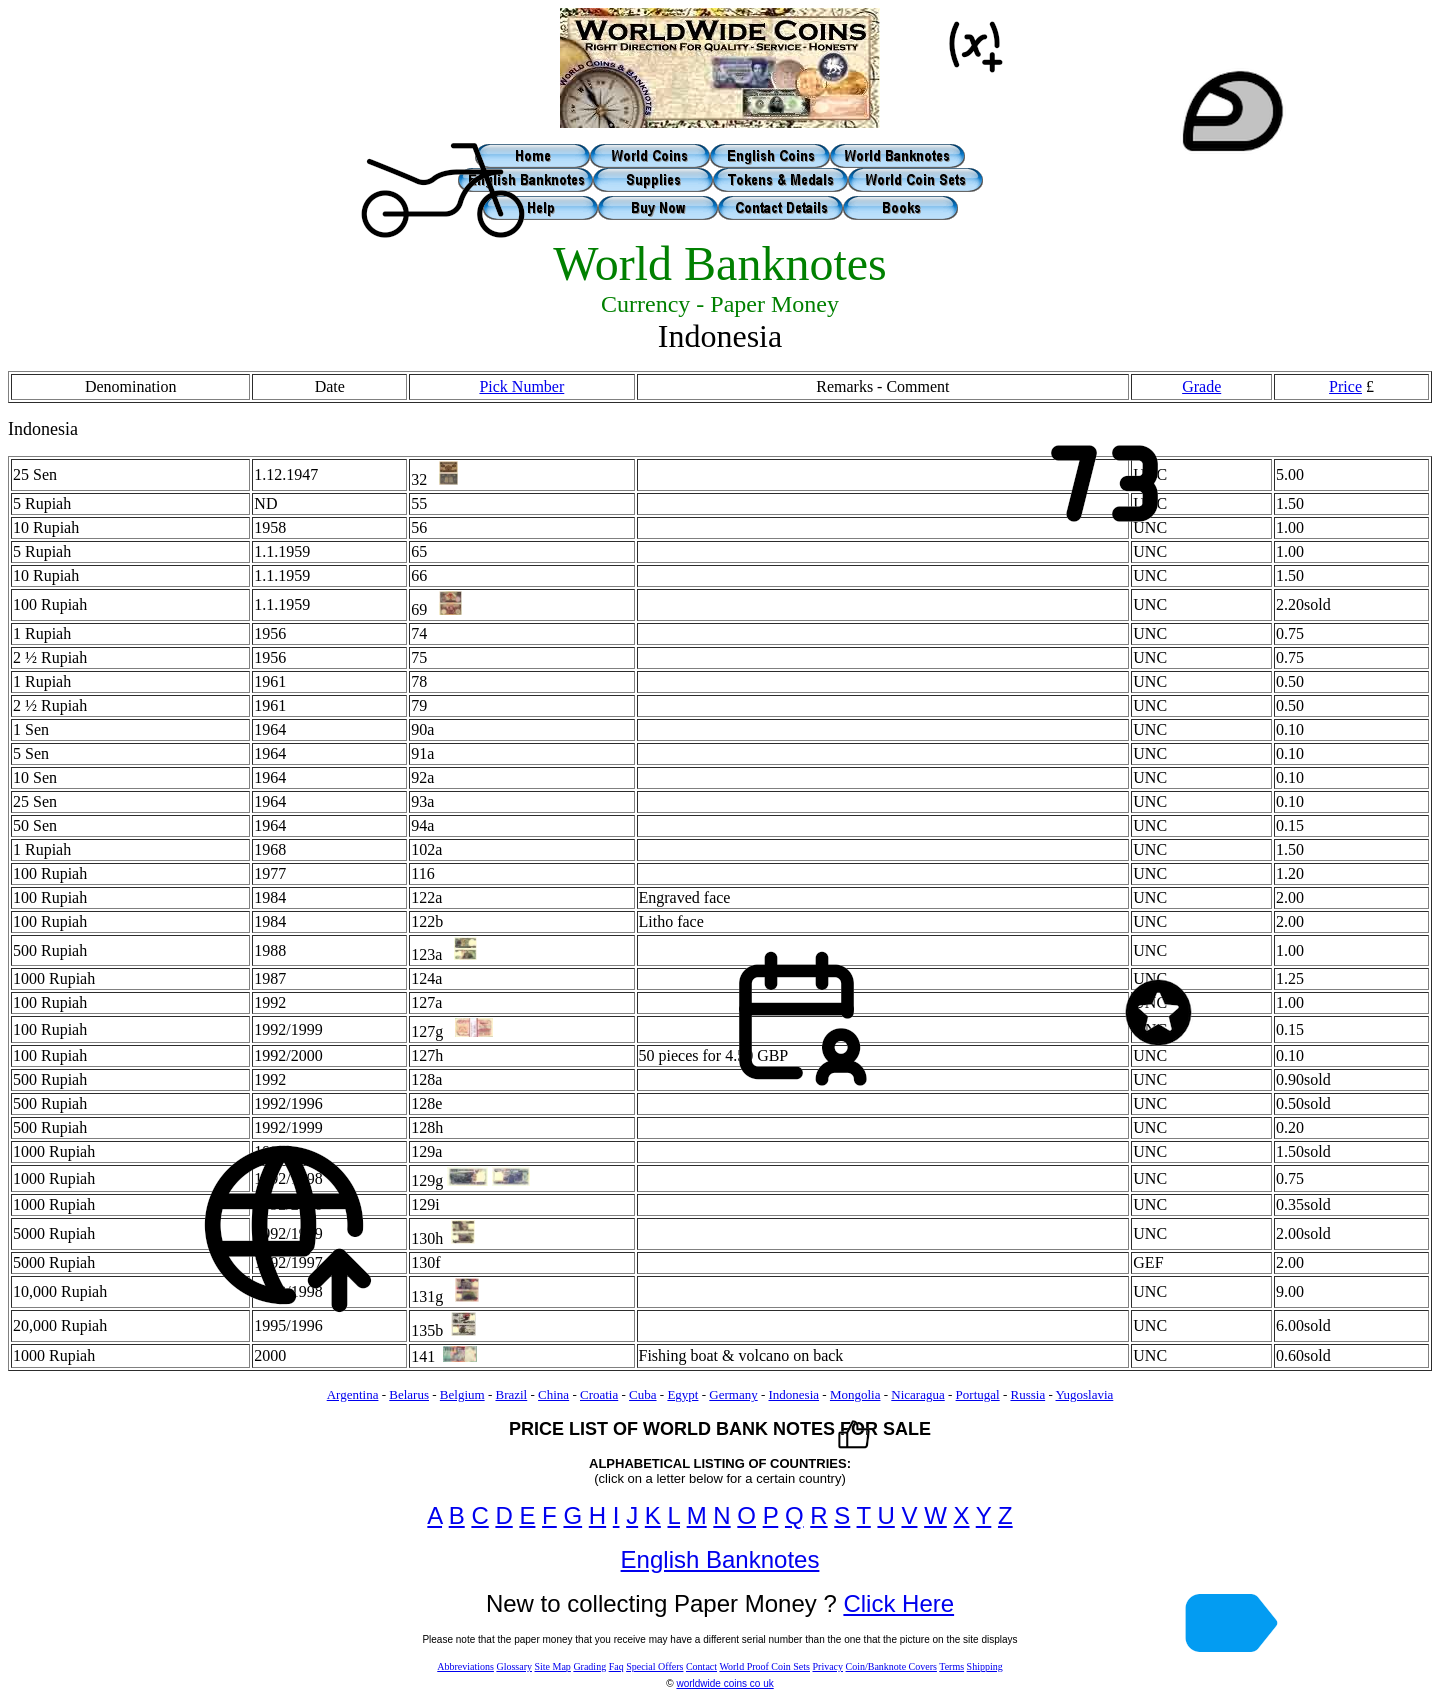 Image resolution: width=1440 pixels, height=1705 pixels. What do you see at coordinates (1104, 483) in the screenshot?
I see `displays the number 73 as a label or counter` at bounding box center [1104, 483].